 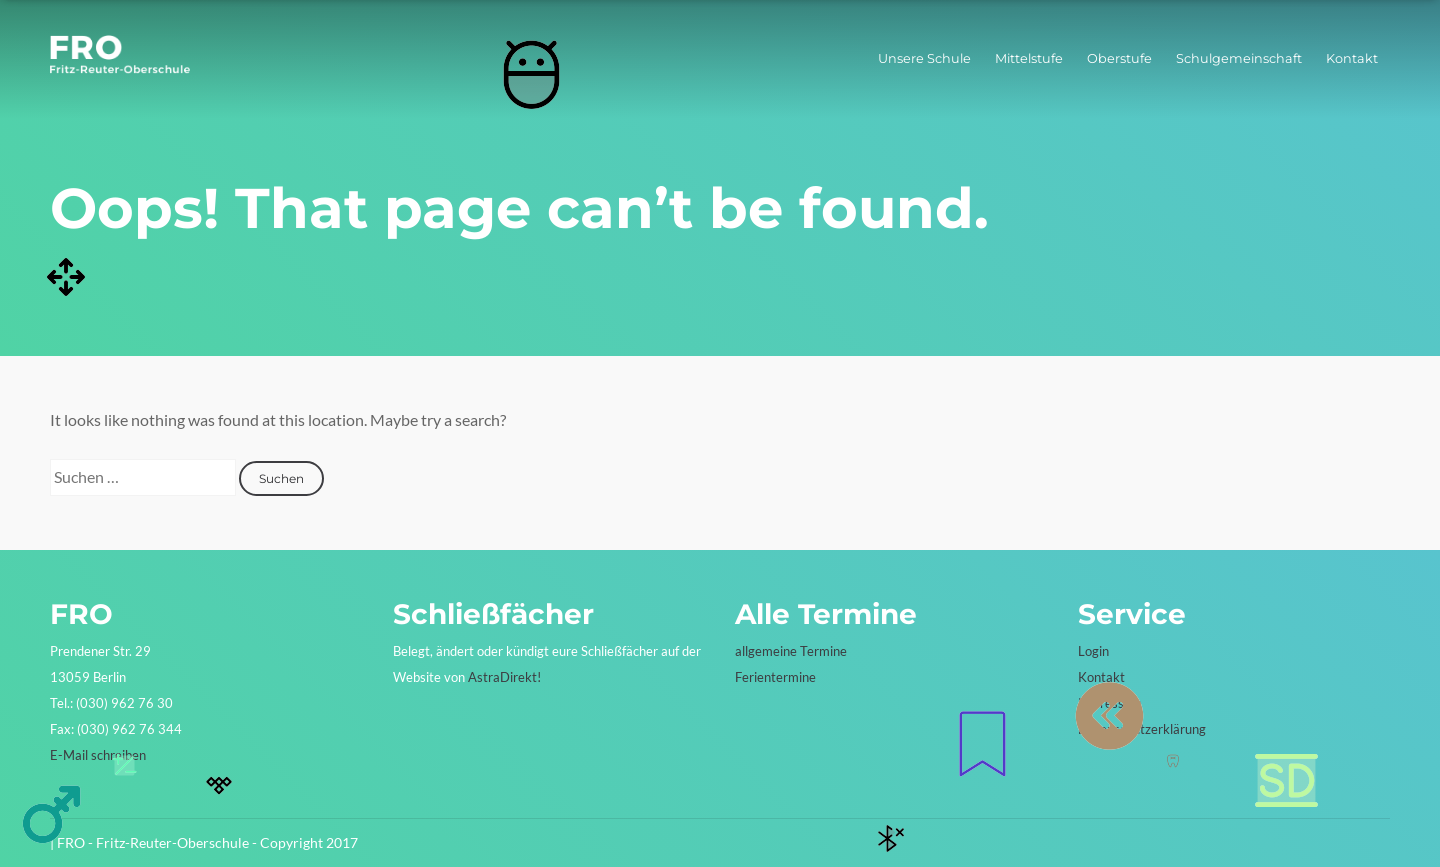 I want to click on toggle between adding and subtracting values, so click(x=124, y=765).